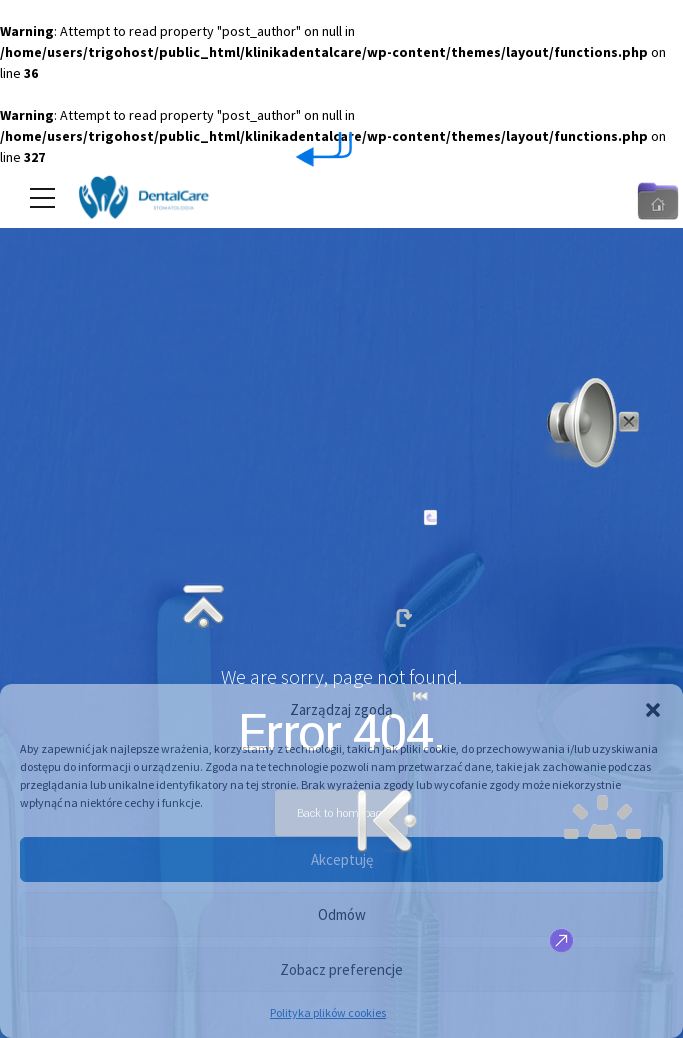 This screenshot has height=1038, width=683. Describe the element at coordinates (430, 517) in the screenshot. I see `a bittorrent torrent file` at that location.